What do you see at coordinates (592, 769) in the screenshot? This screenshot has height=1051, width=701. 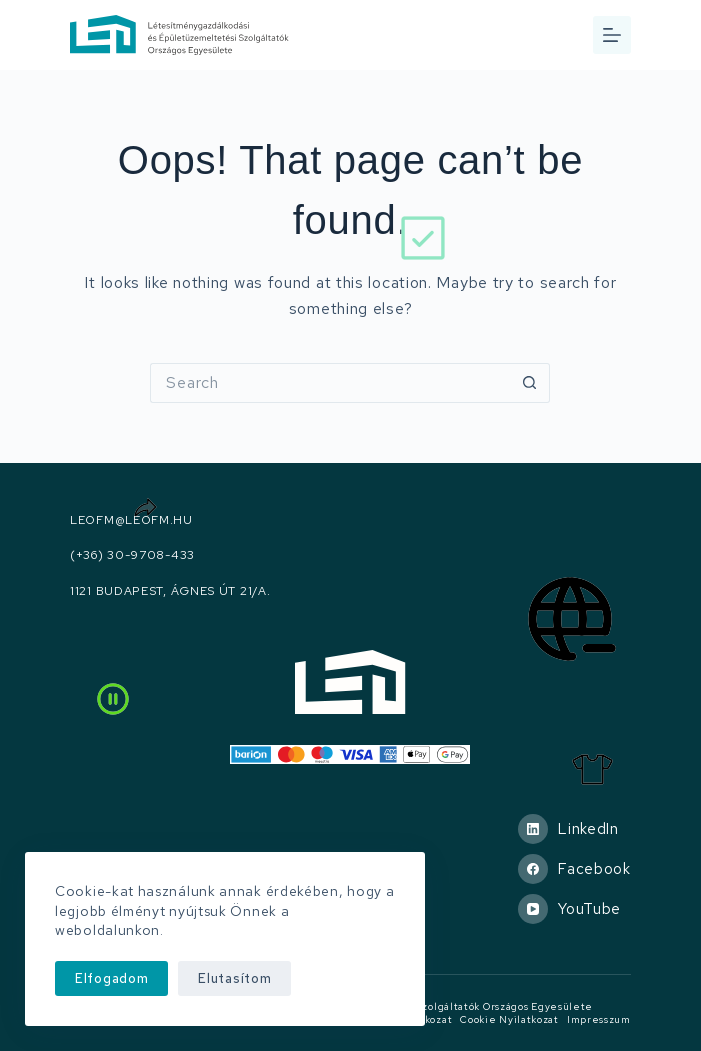 I see `browse clothing or apparel category` at bounding box center [592, 769].